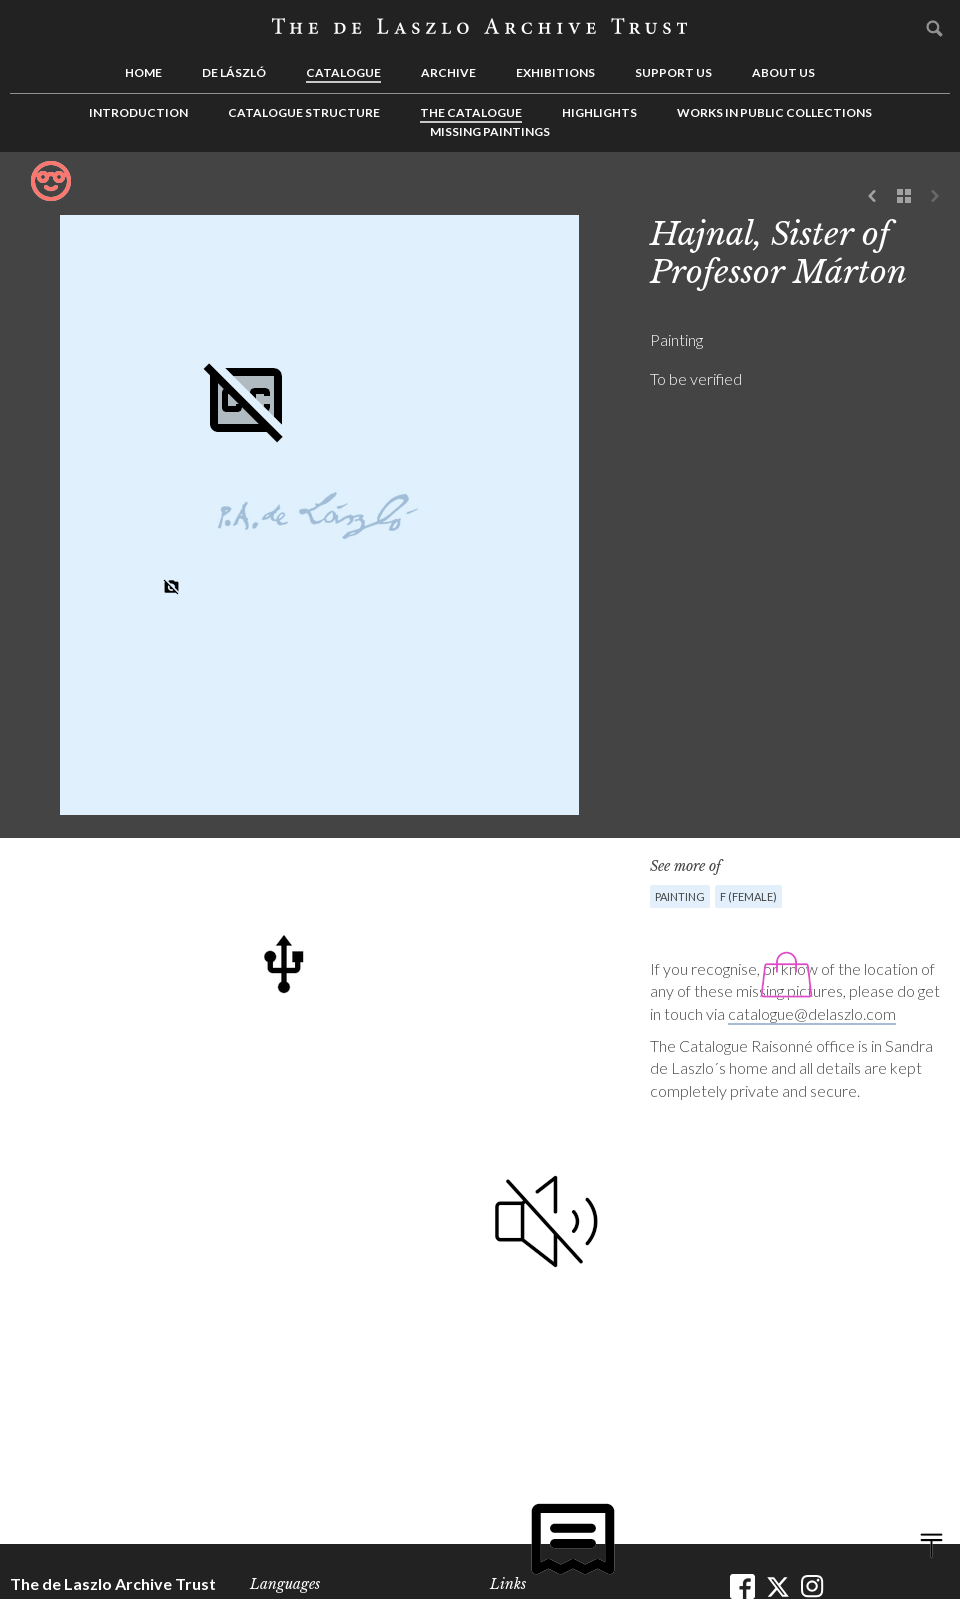  I want to click on closed captions are disabled, so click(246, 400).